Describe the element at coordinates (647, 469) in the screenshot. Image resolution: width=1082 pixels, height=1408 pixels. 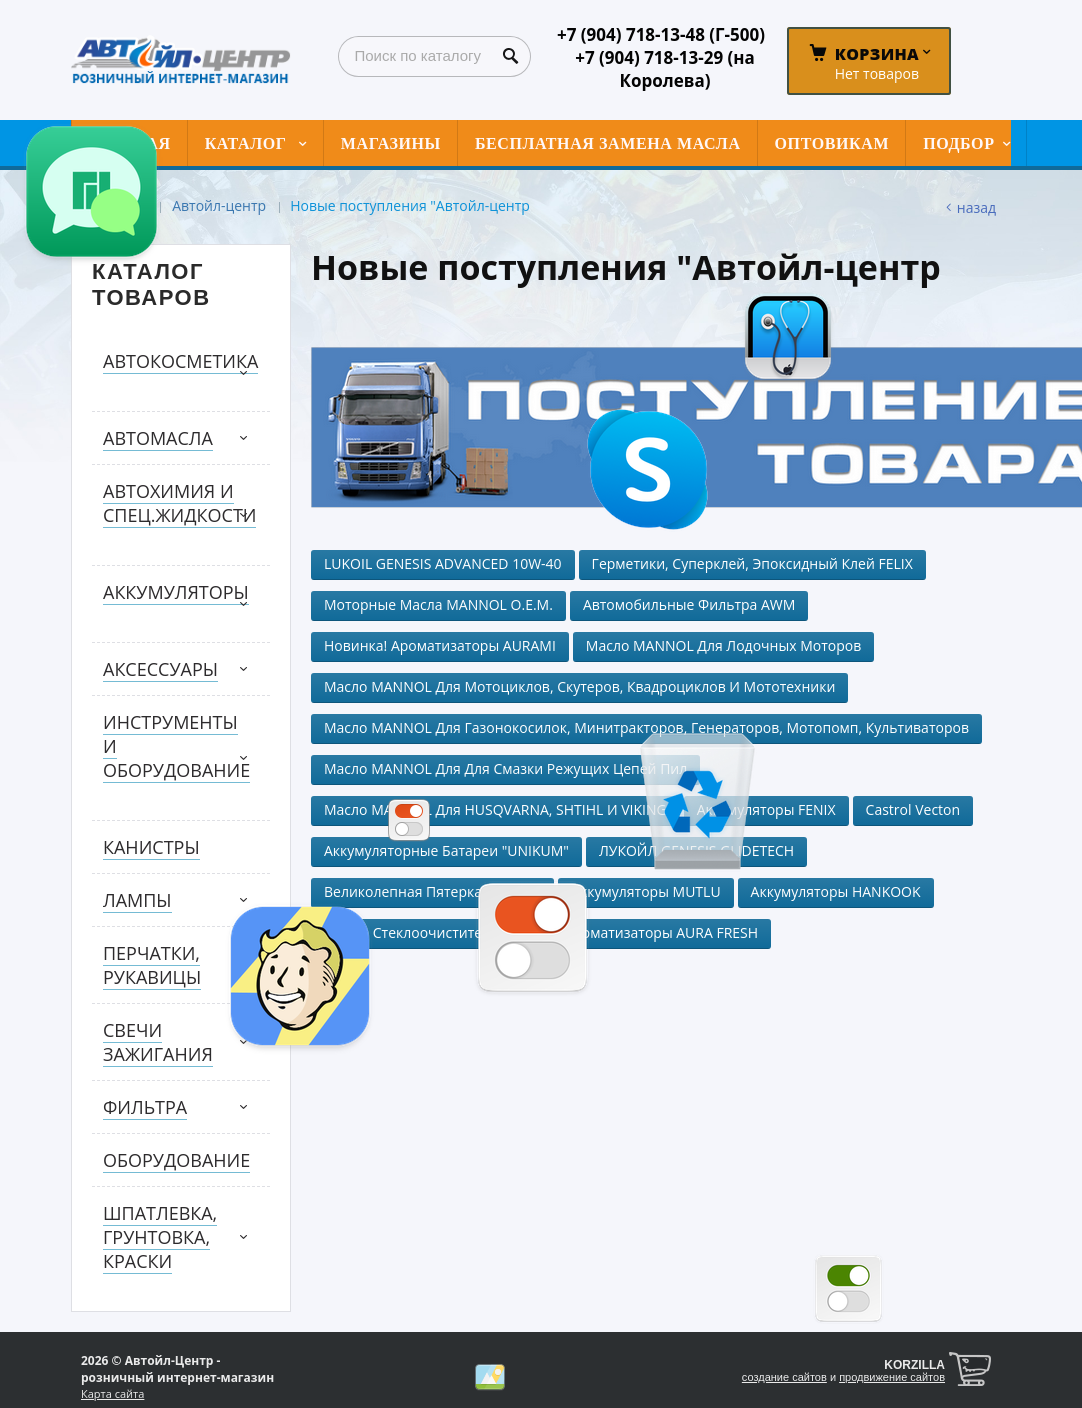
I see `open skype app` at that location.